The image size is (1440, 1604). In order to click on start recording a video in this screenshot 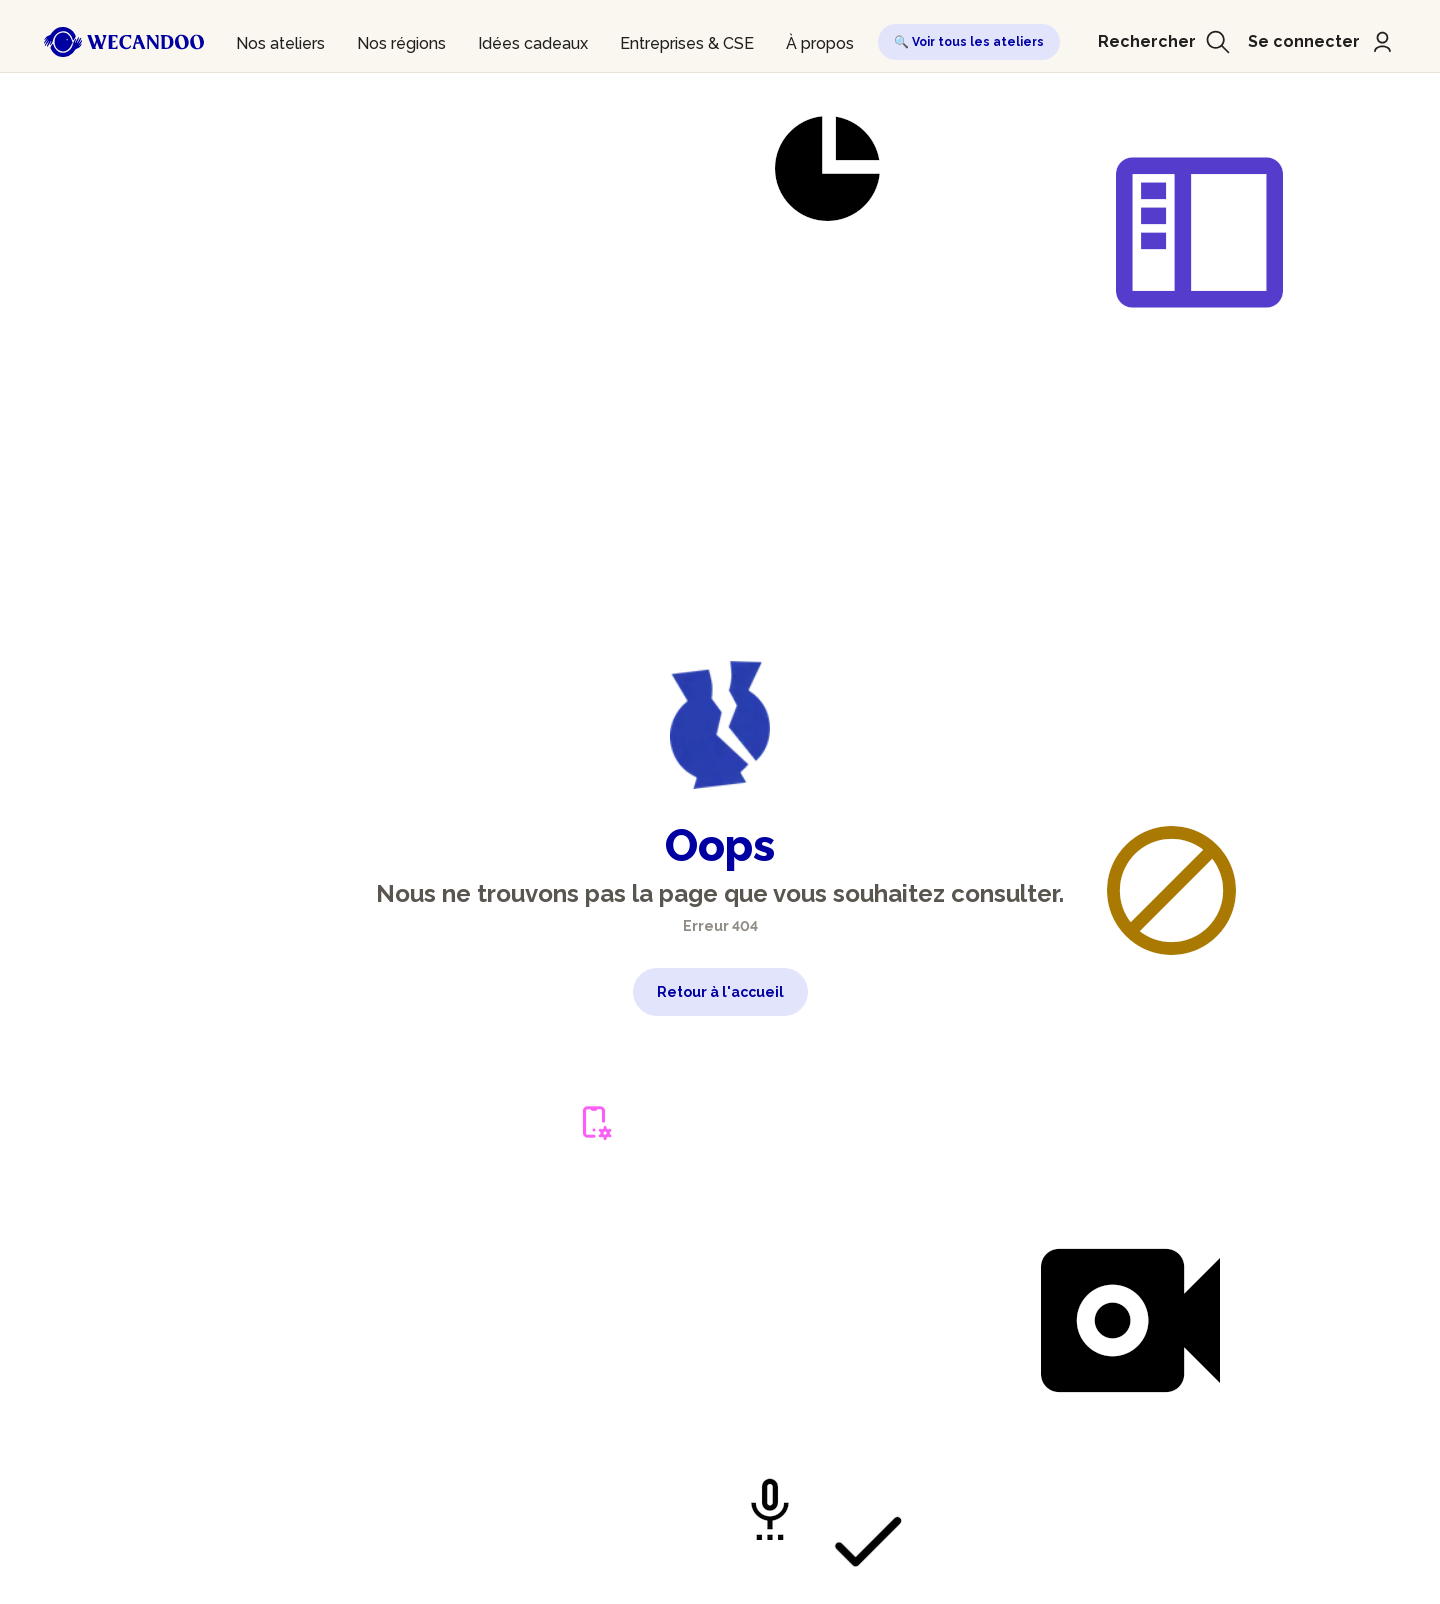, I will do `click(1130, 1320)`.